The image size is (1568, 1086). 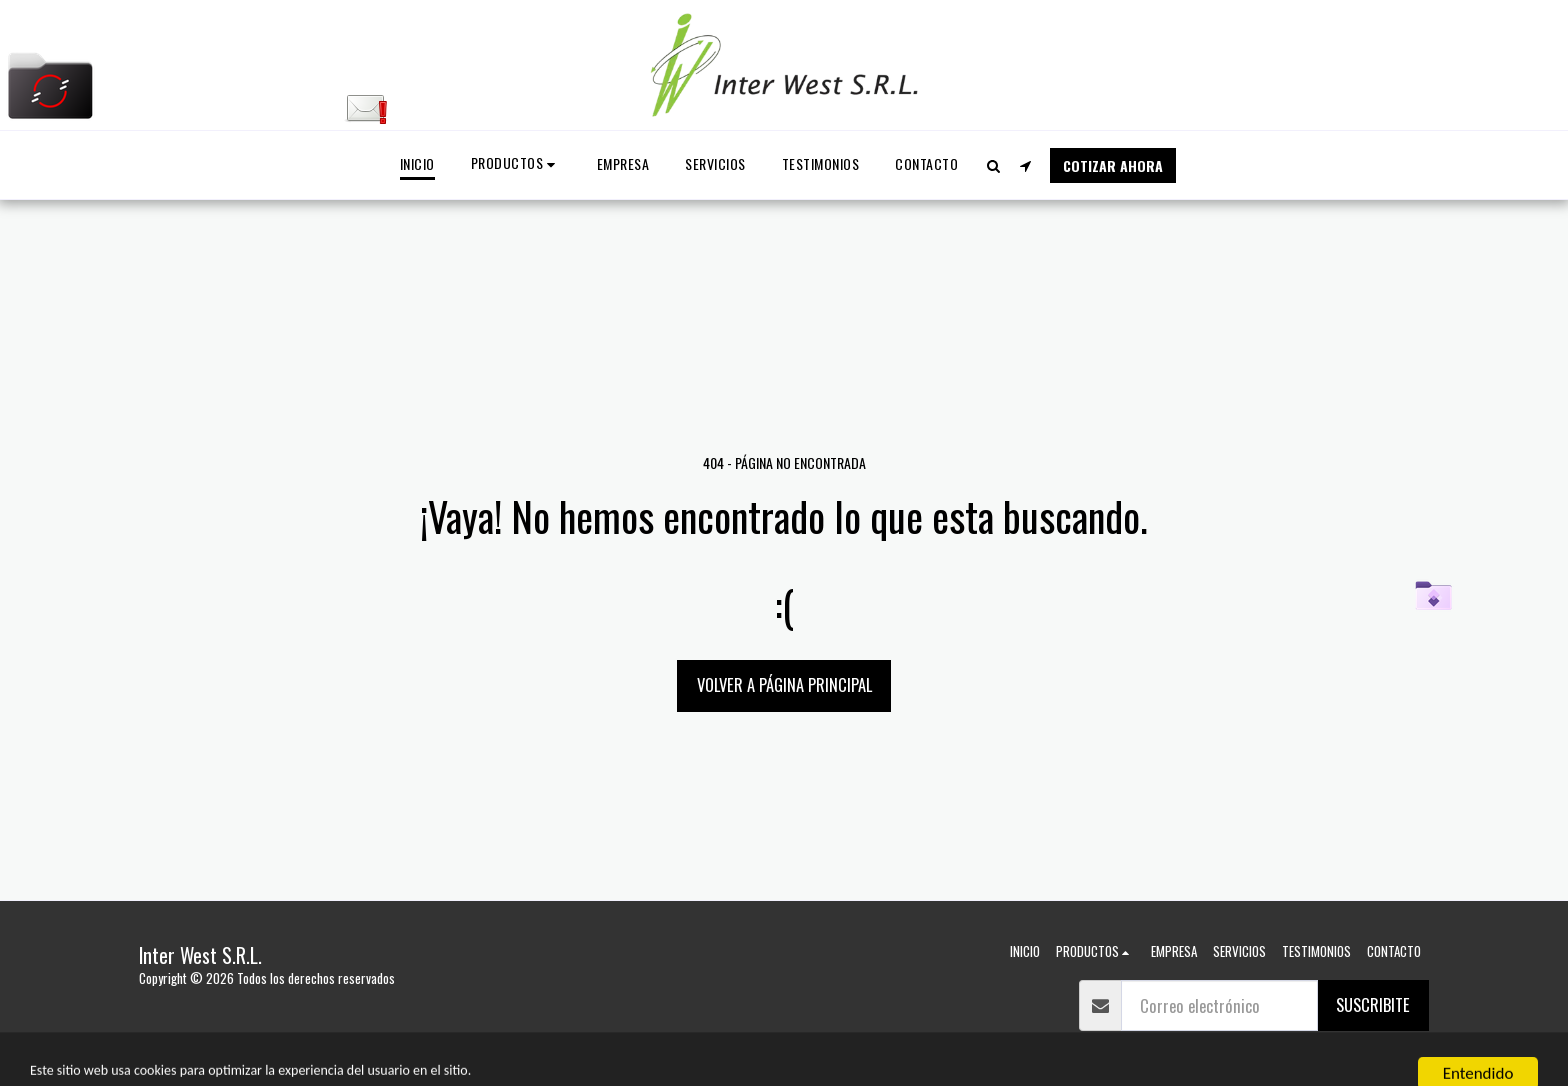 What do you see at coordinates (1433, 596) in the screenshot?
I see `open microsoft finance documents folder` at bounding box center [1433, 596].